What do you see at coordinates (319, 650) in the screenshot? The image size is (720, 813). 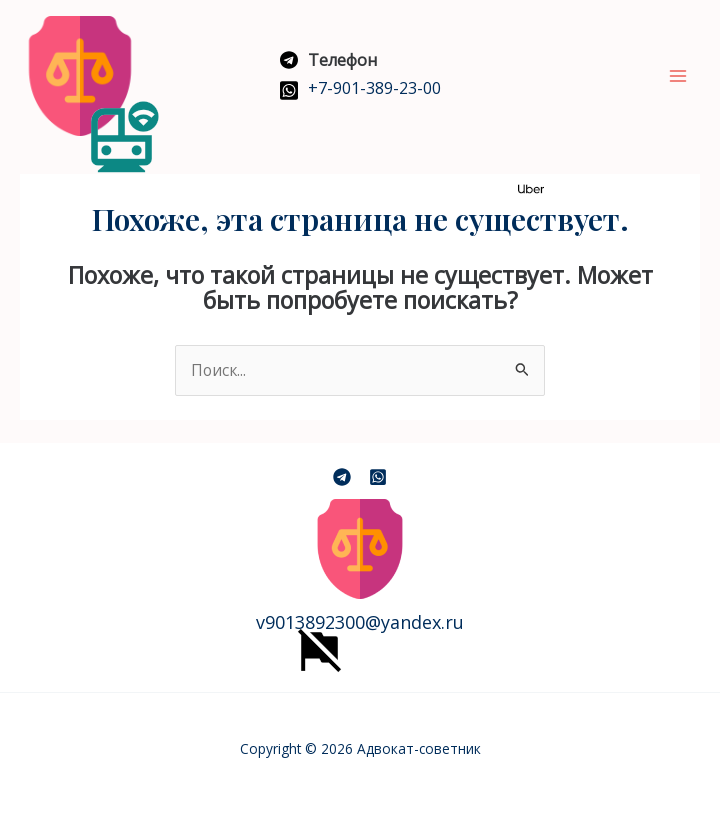 I see `remove flag or marker` at bounding box center [319, 650].